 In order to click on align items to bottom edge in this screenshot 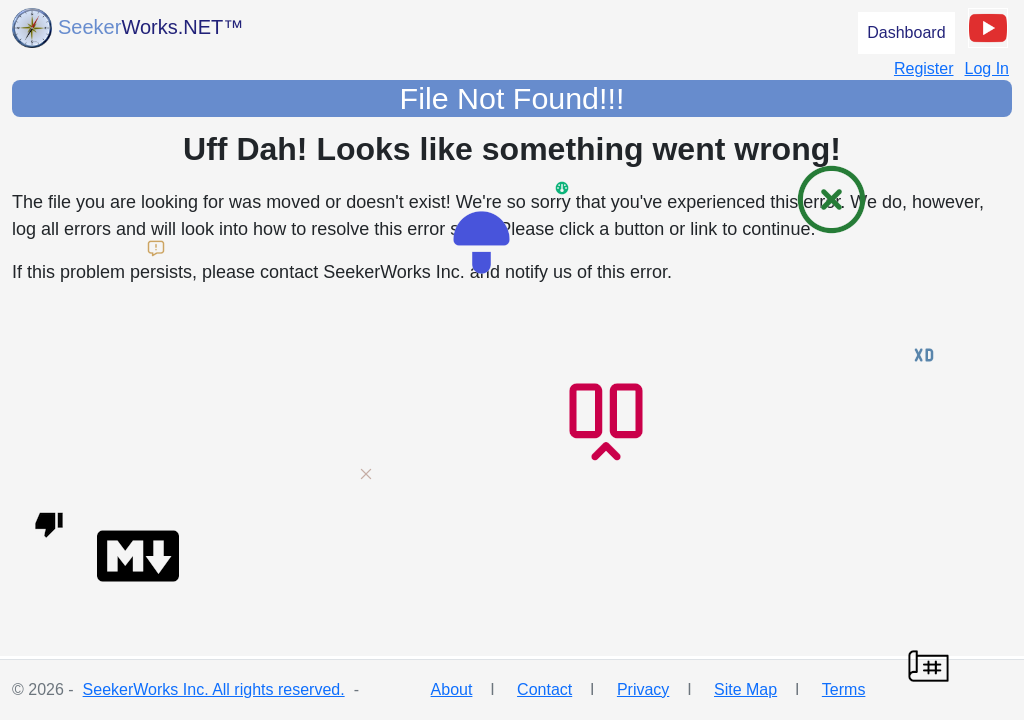, I will do `click(606, 420)`.